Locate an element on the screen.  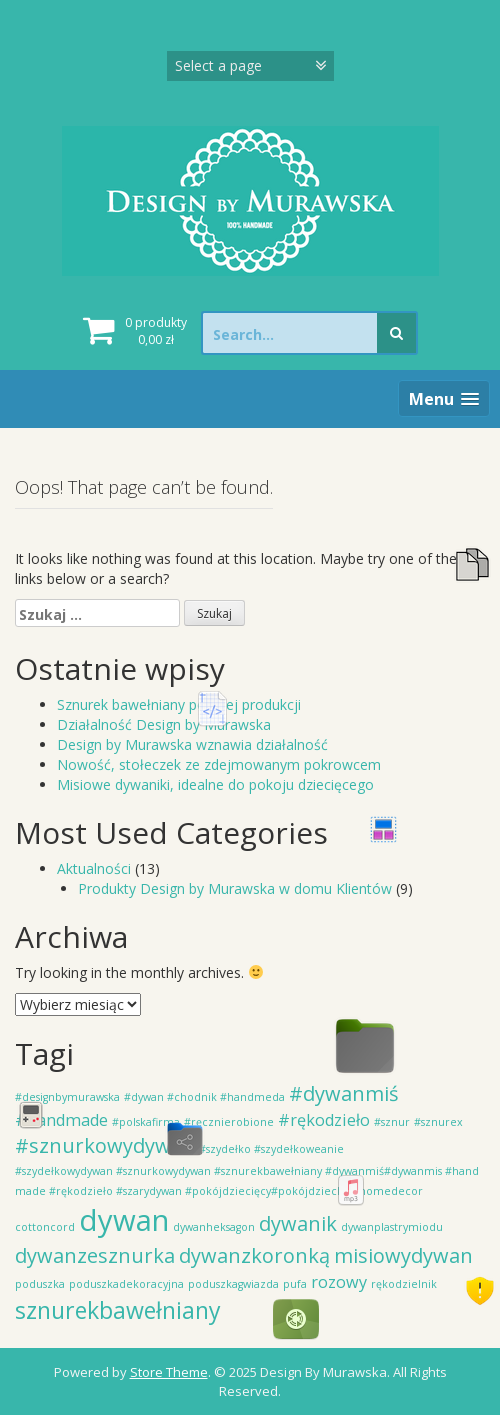
access the desktop folder is located at coordinates (296, 1318).